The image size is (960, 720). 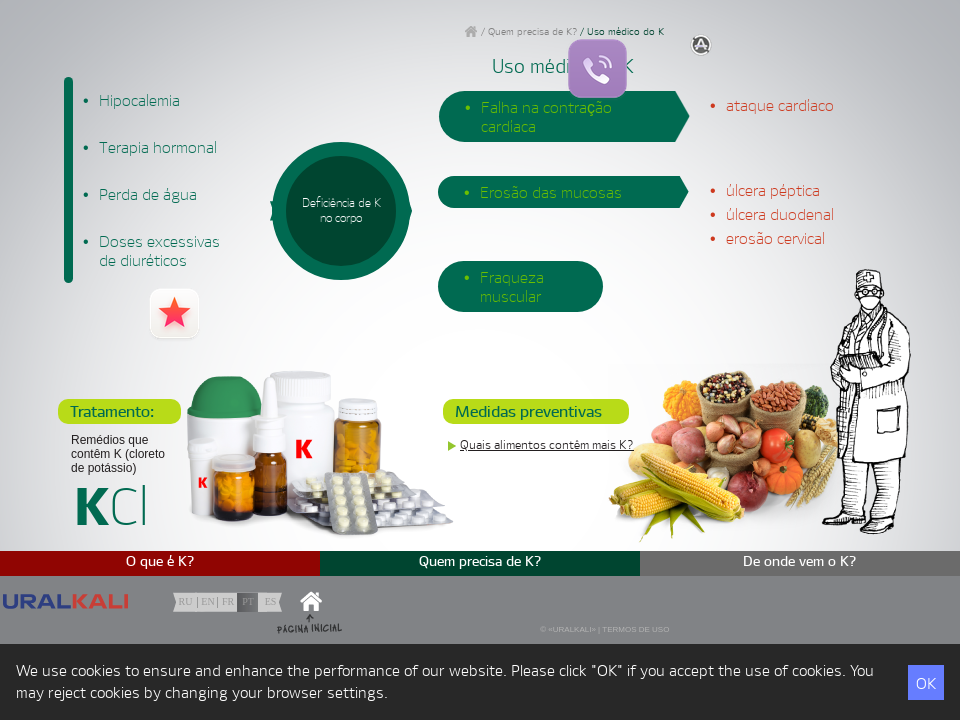 What do you see at coordinates (597, 68) in the screenshot?
I see `open viber messaging app` at bounding box center [597, 68].